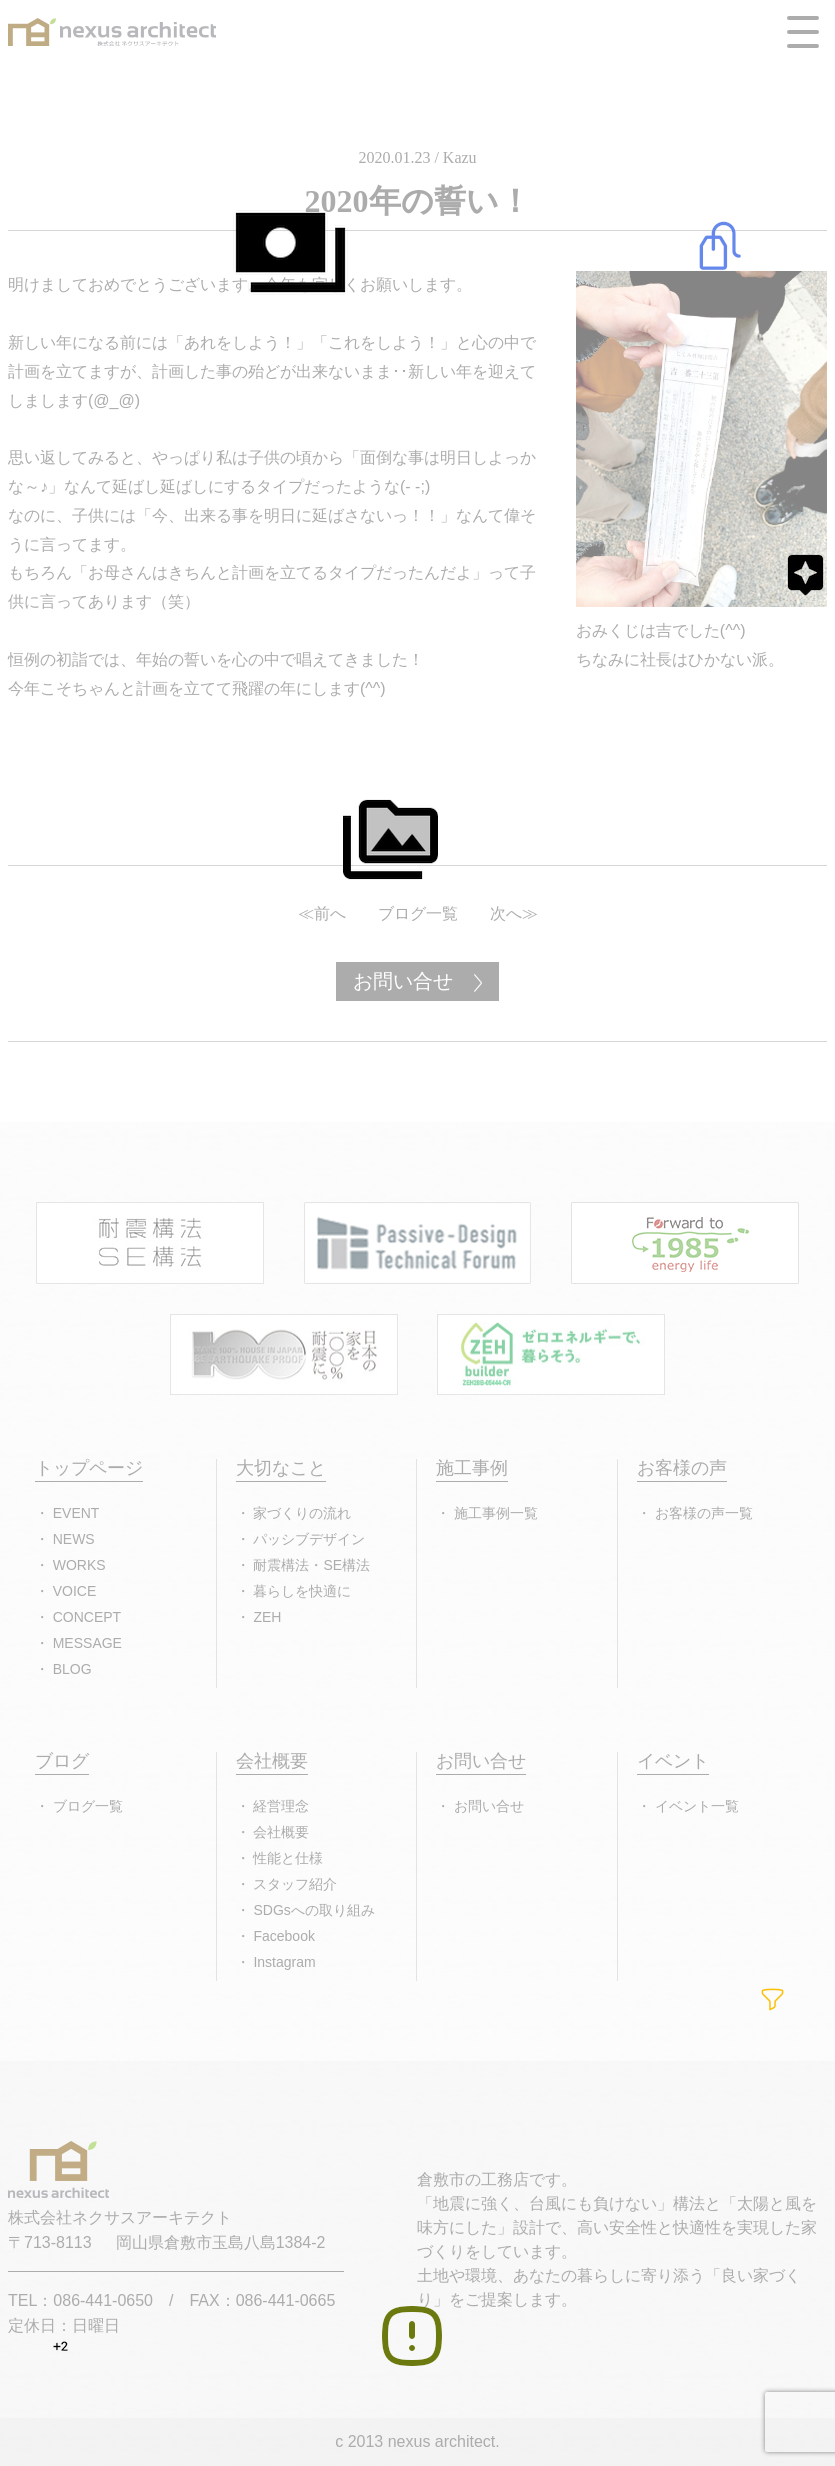 The height and width of the screenshot is (2466, 835). What do you see at coordinates (718, 247) in the screenshot?
I see `select tea or hot beverage option` at bounding box center [718, 247].